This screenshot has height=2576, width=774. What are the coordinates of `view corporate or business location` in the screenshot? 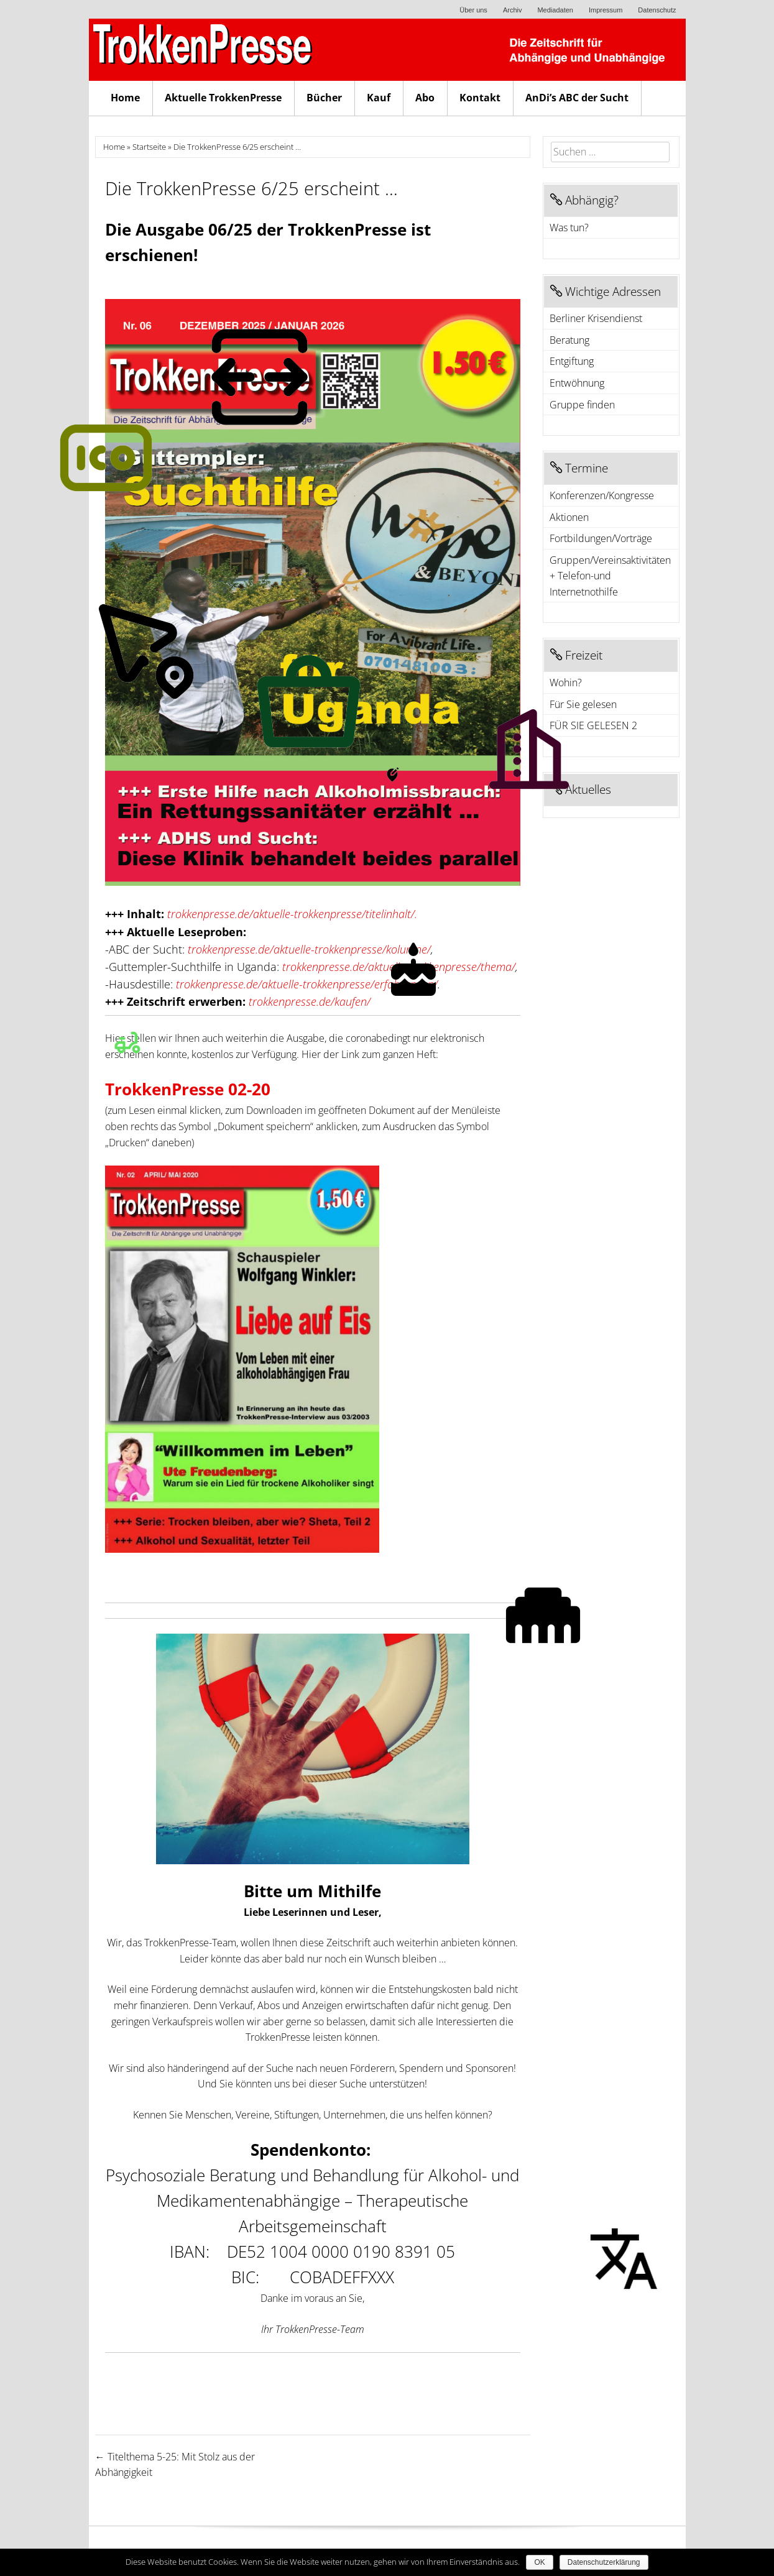 It's located at (529, 749).